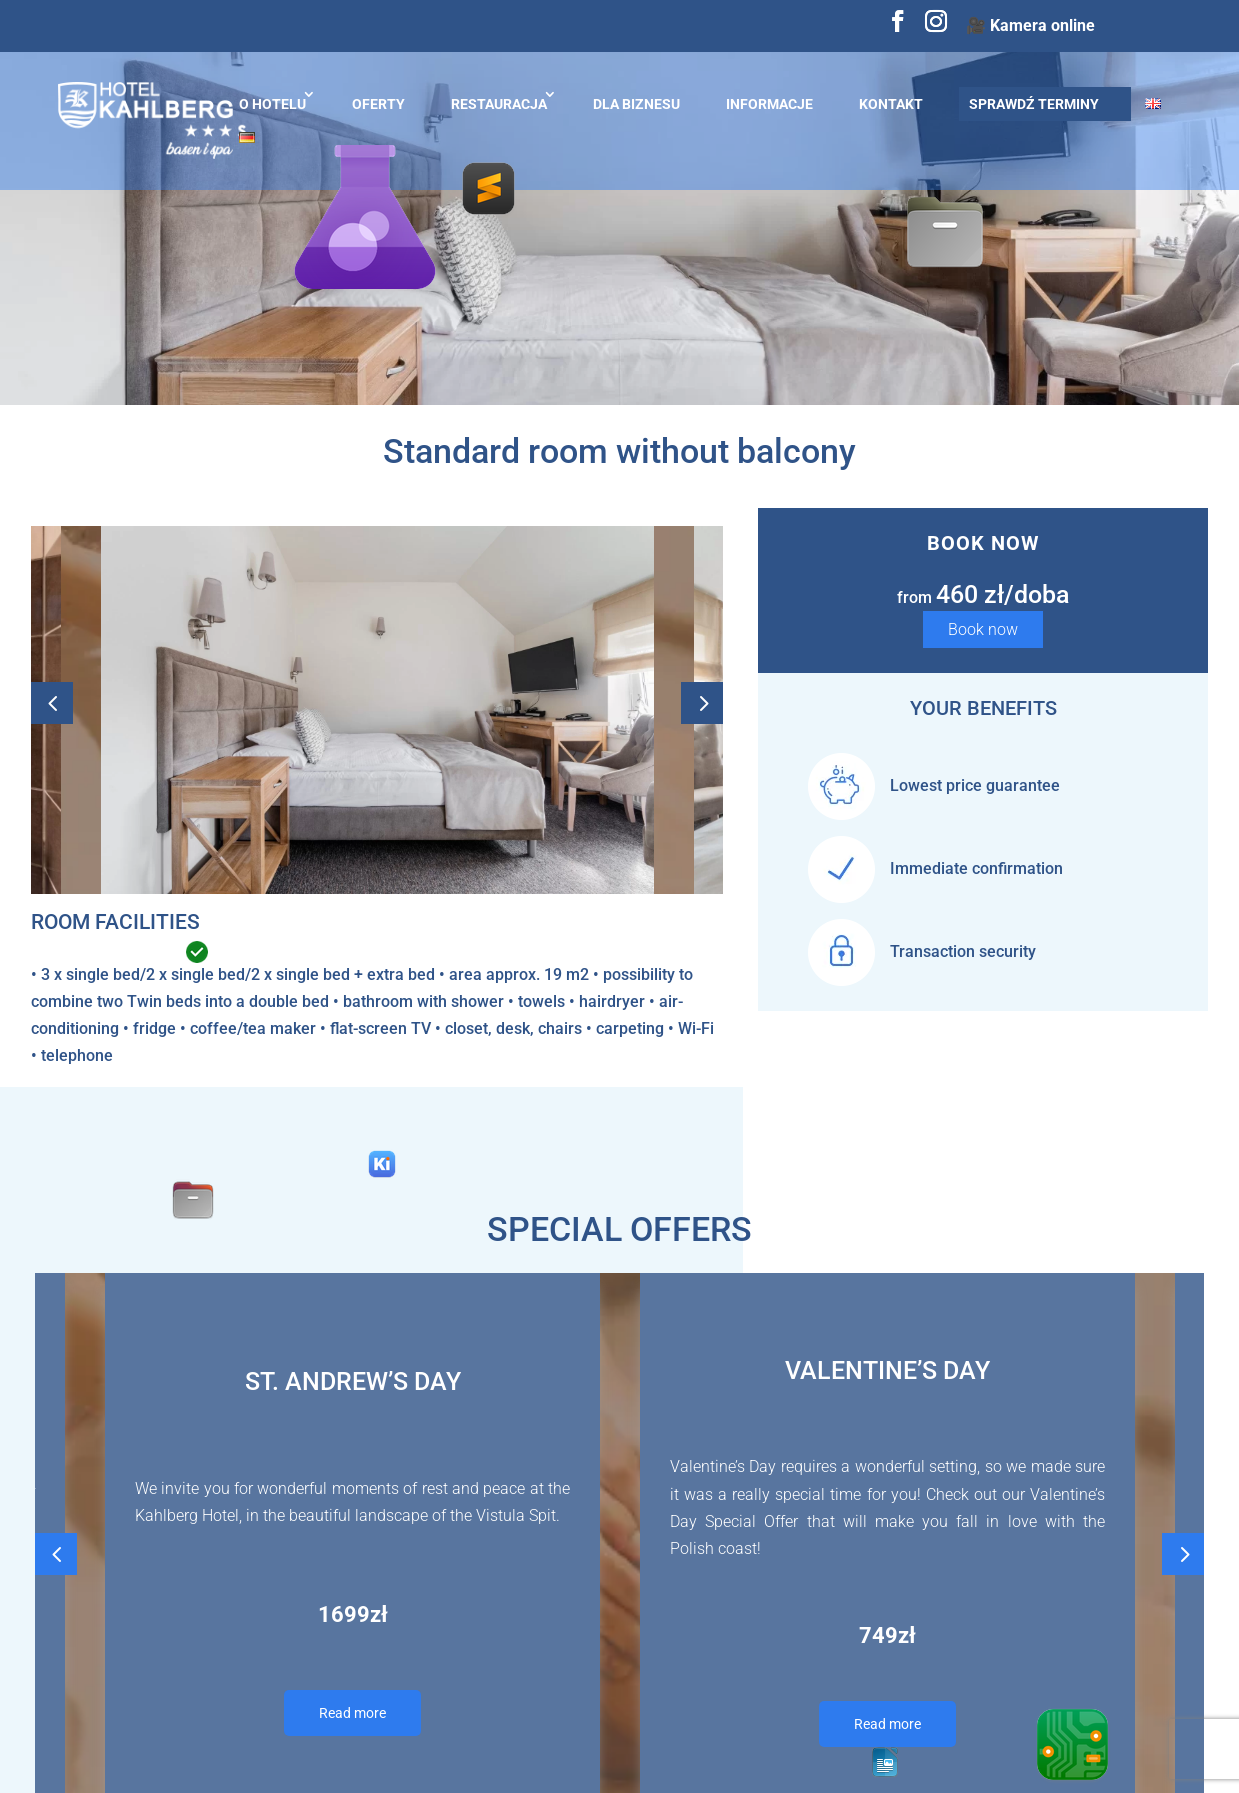 Image resolution: width=1239 pixels, height=1793 pixels. Describe the element at coordinates (197, 952) in the screenshot. I see `confirm or accept an action` at that location.